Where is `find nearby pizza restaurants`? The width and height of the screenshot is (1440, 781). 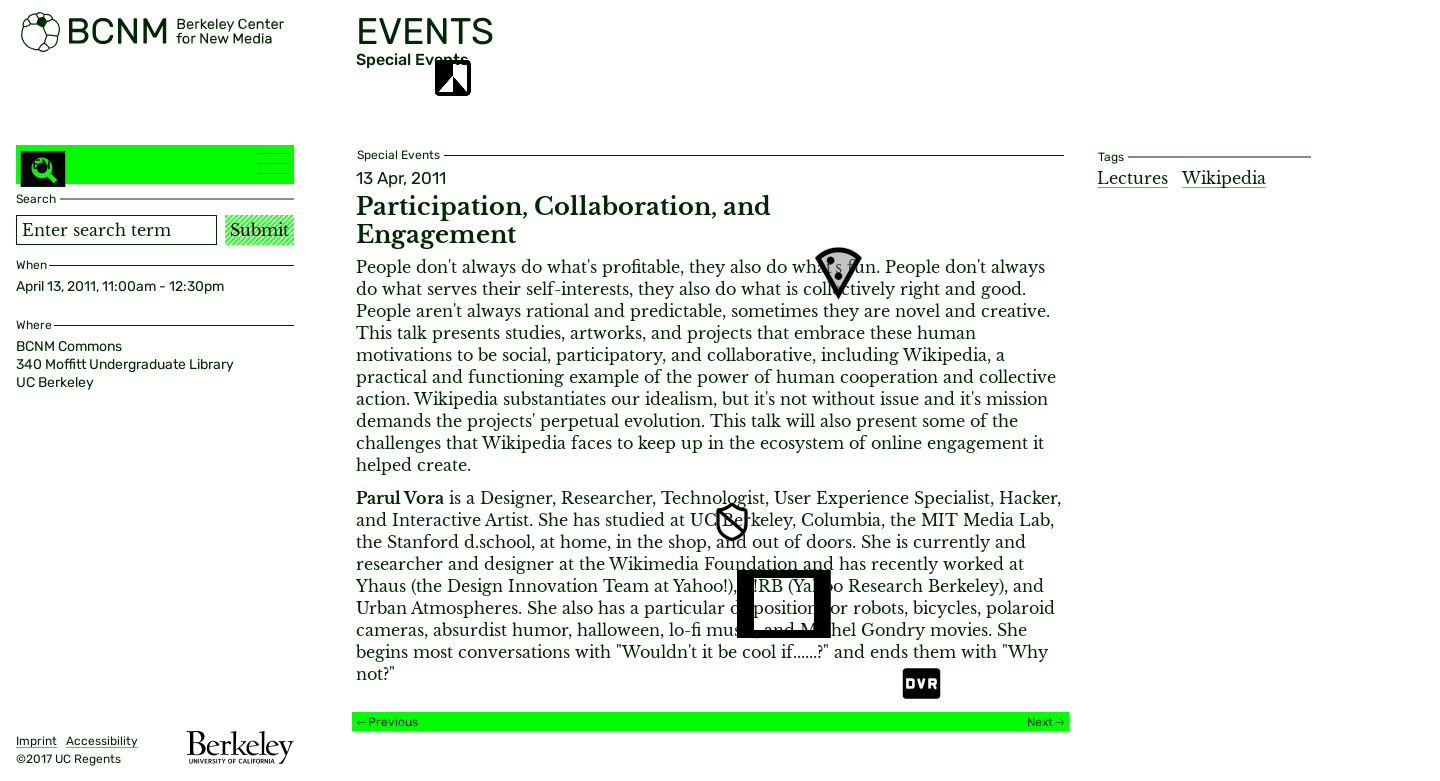
find nearby pizza restaurants is located at coordinates (838, 273).